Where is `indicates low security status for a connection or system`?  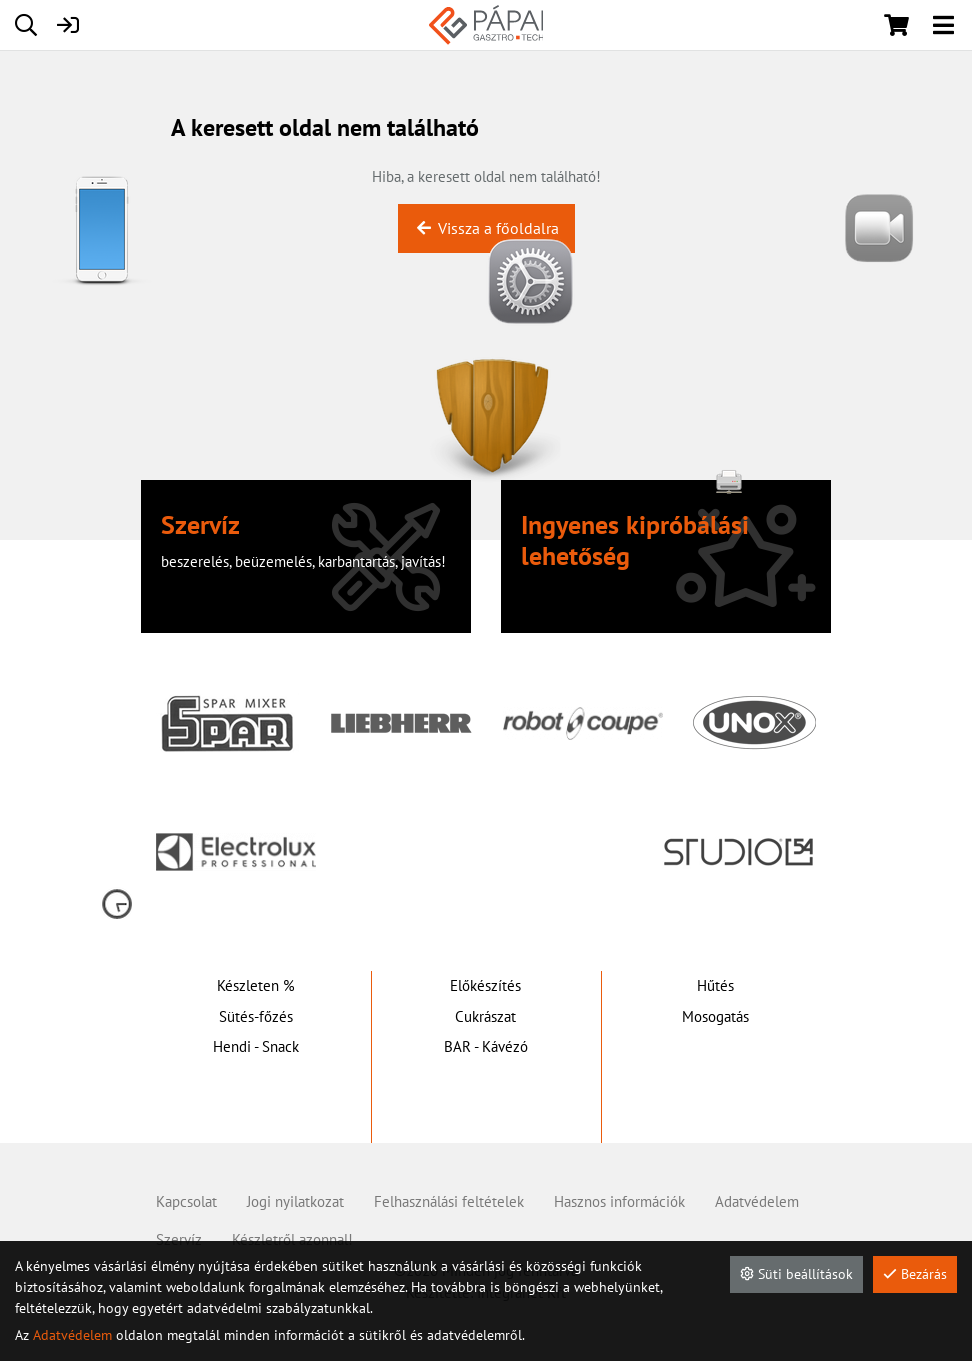 indicates low security status for a connection or system is located at coordinates (492, 414).